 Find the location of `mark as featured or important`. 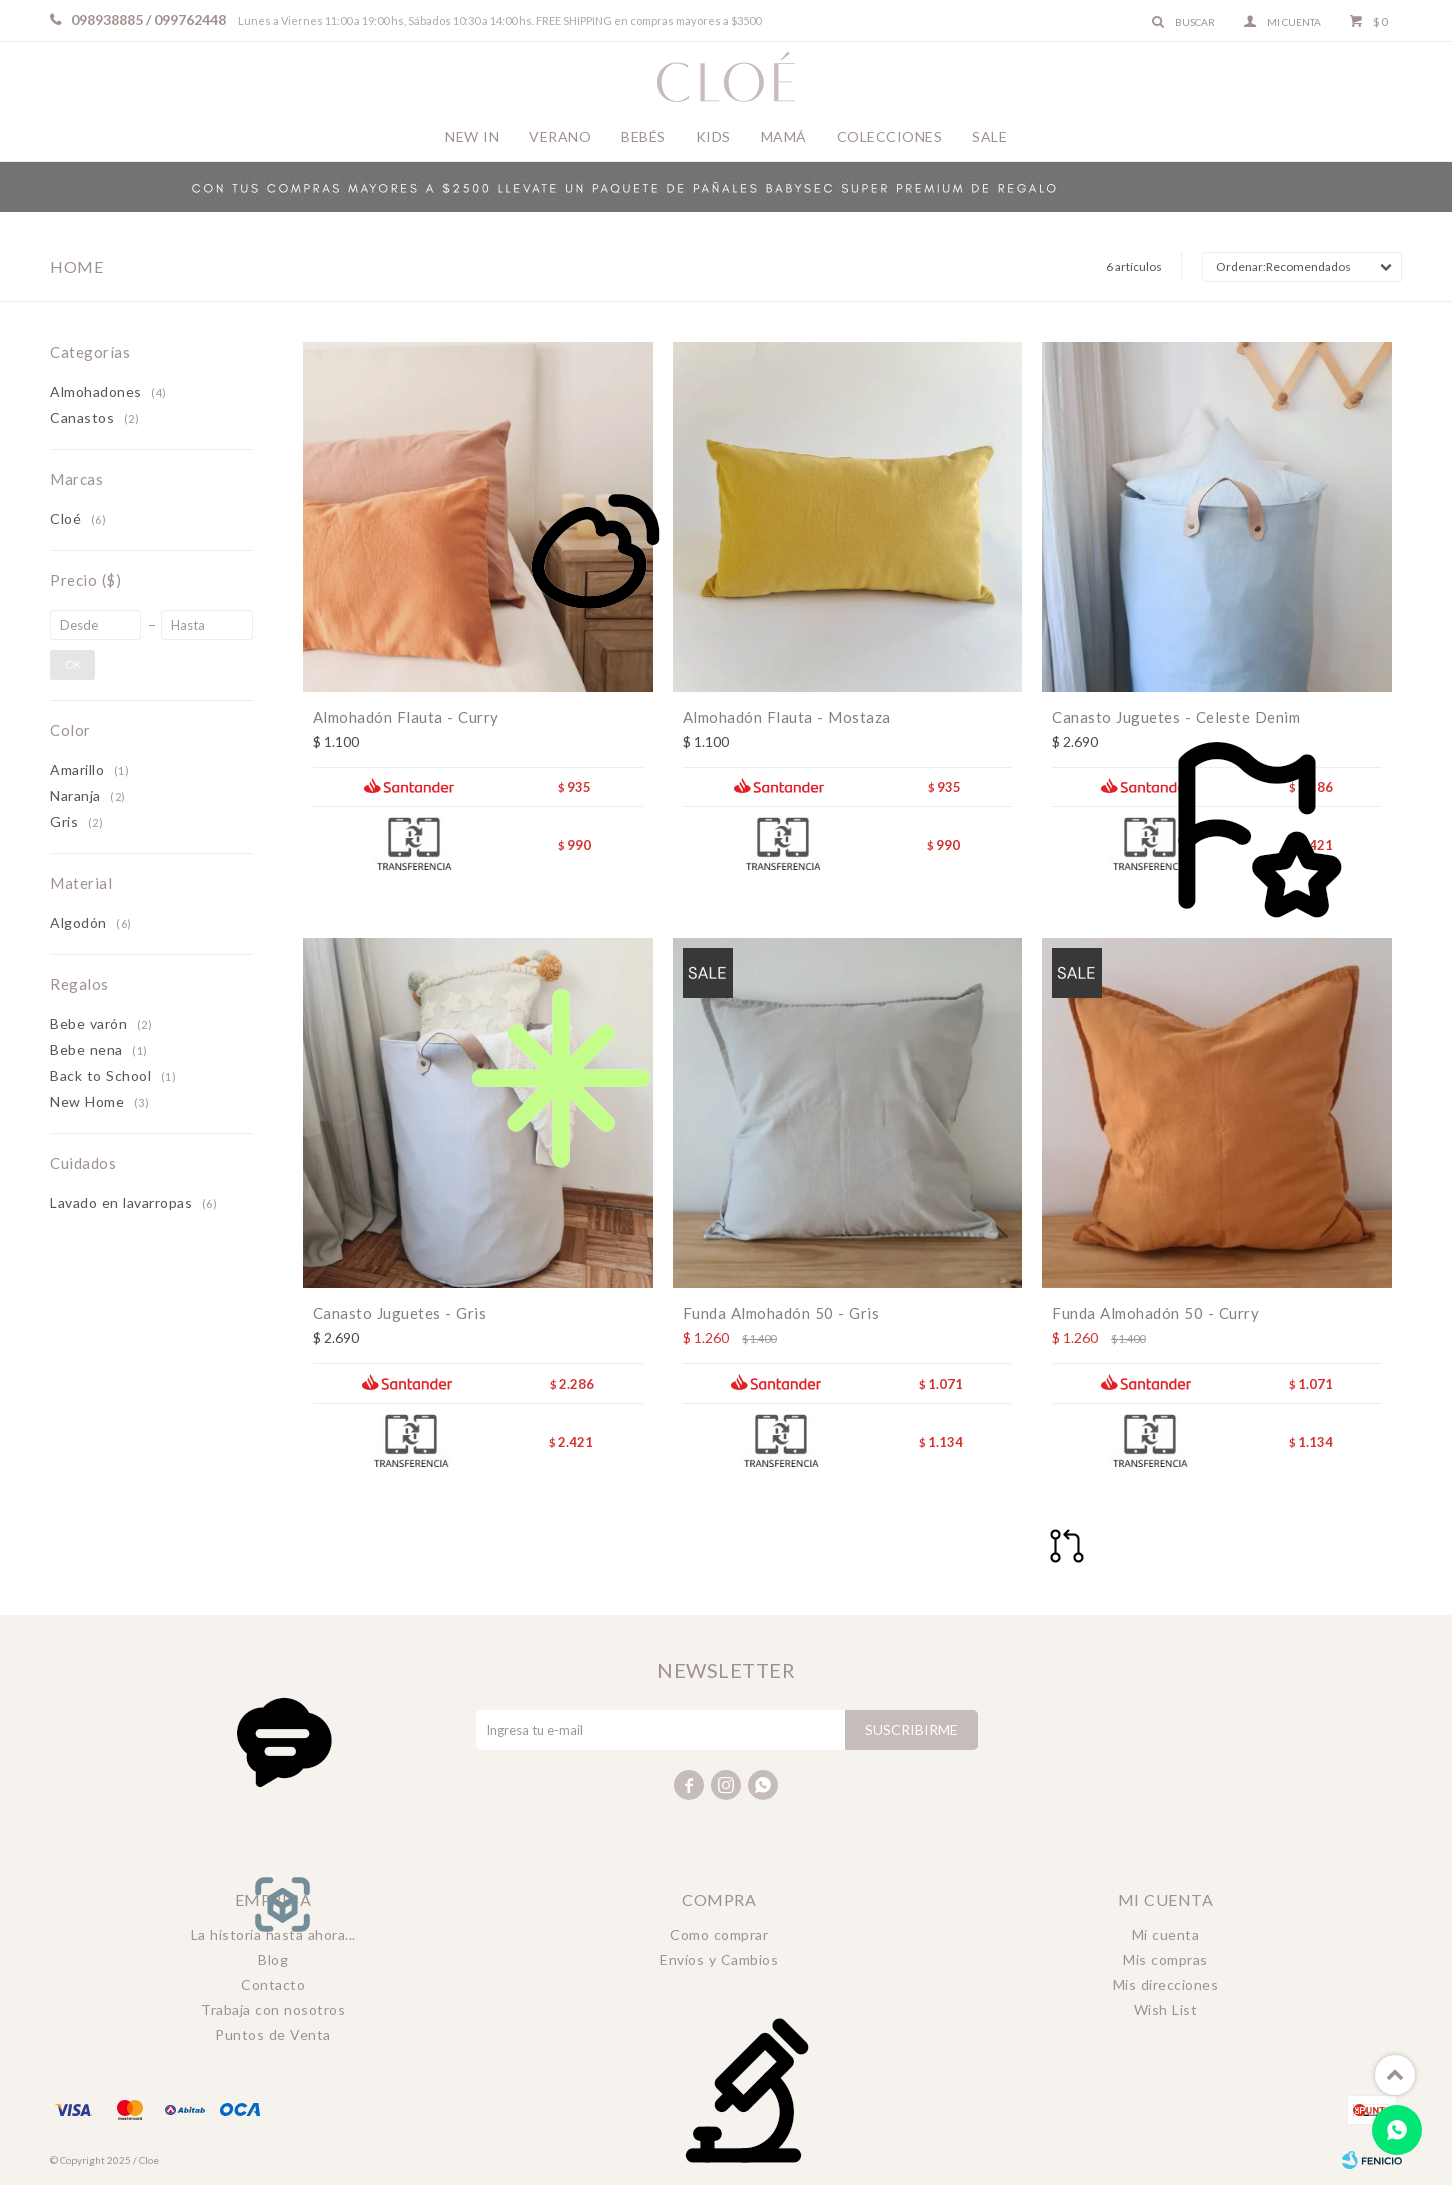

mark as featured or important is located at coordinates (1247, 823).